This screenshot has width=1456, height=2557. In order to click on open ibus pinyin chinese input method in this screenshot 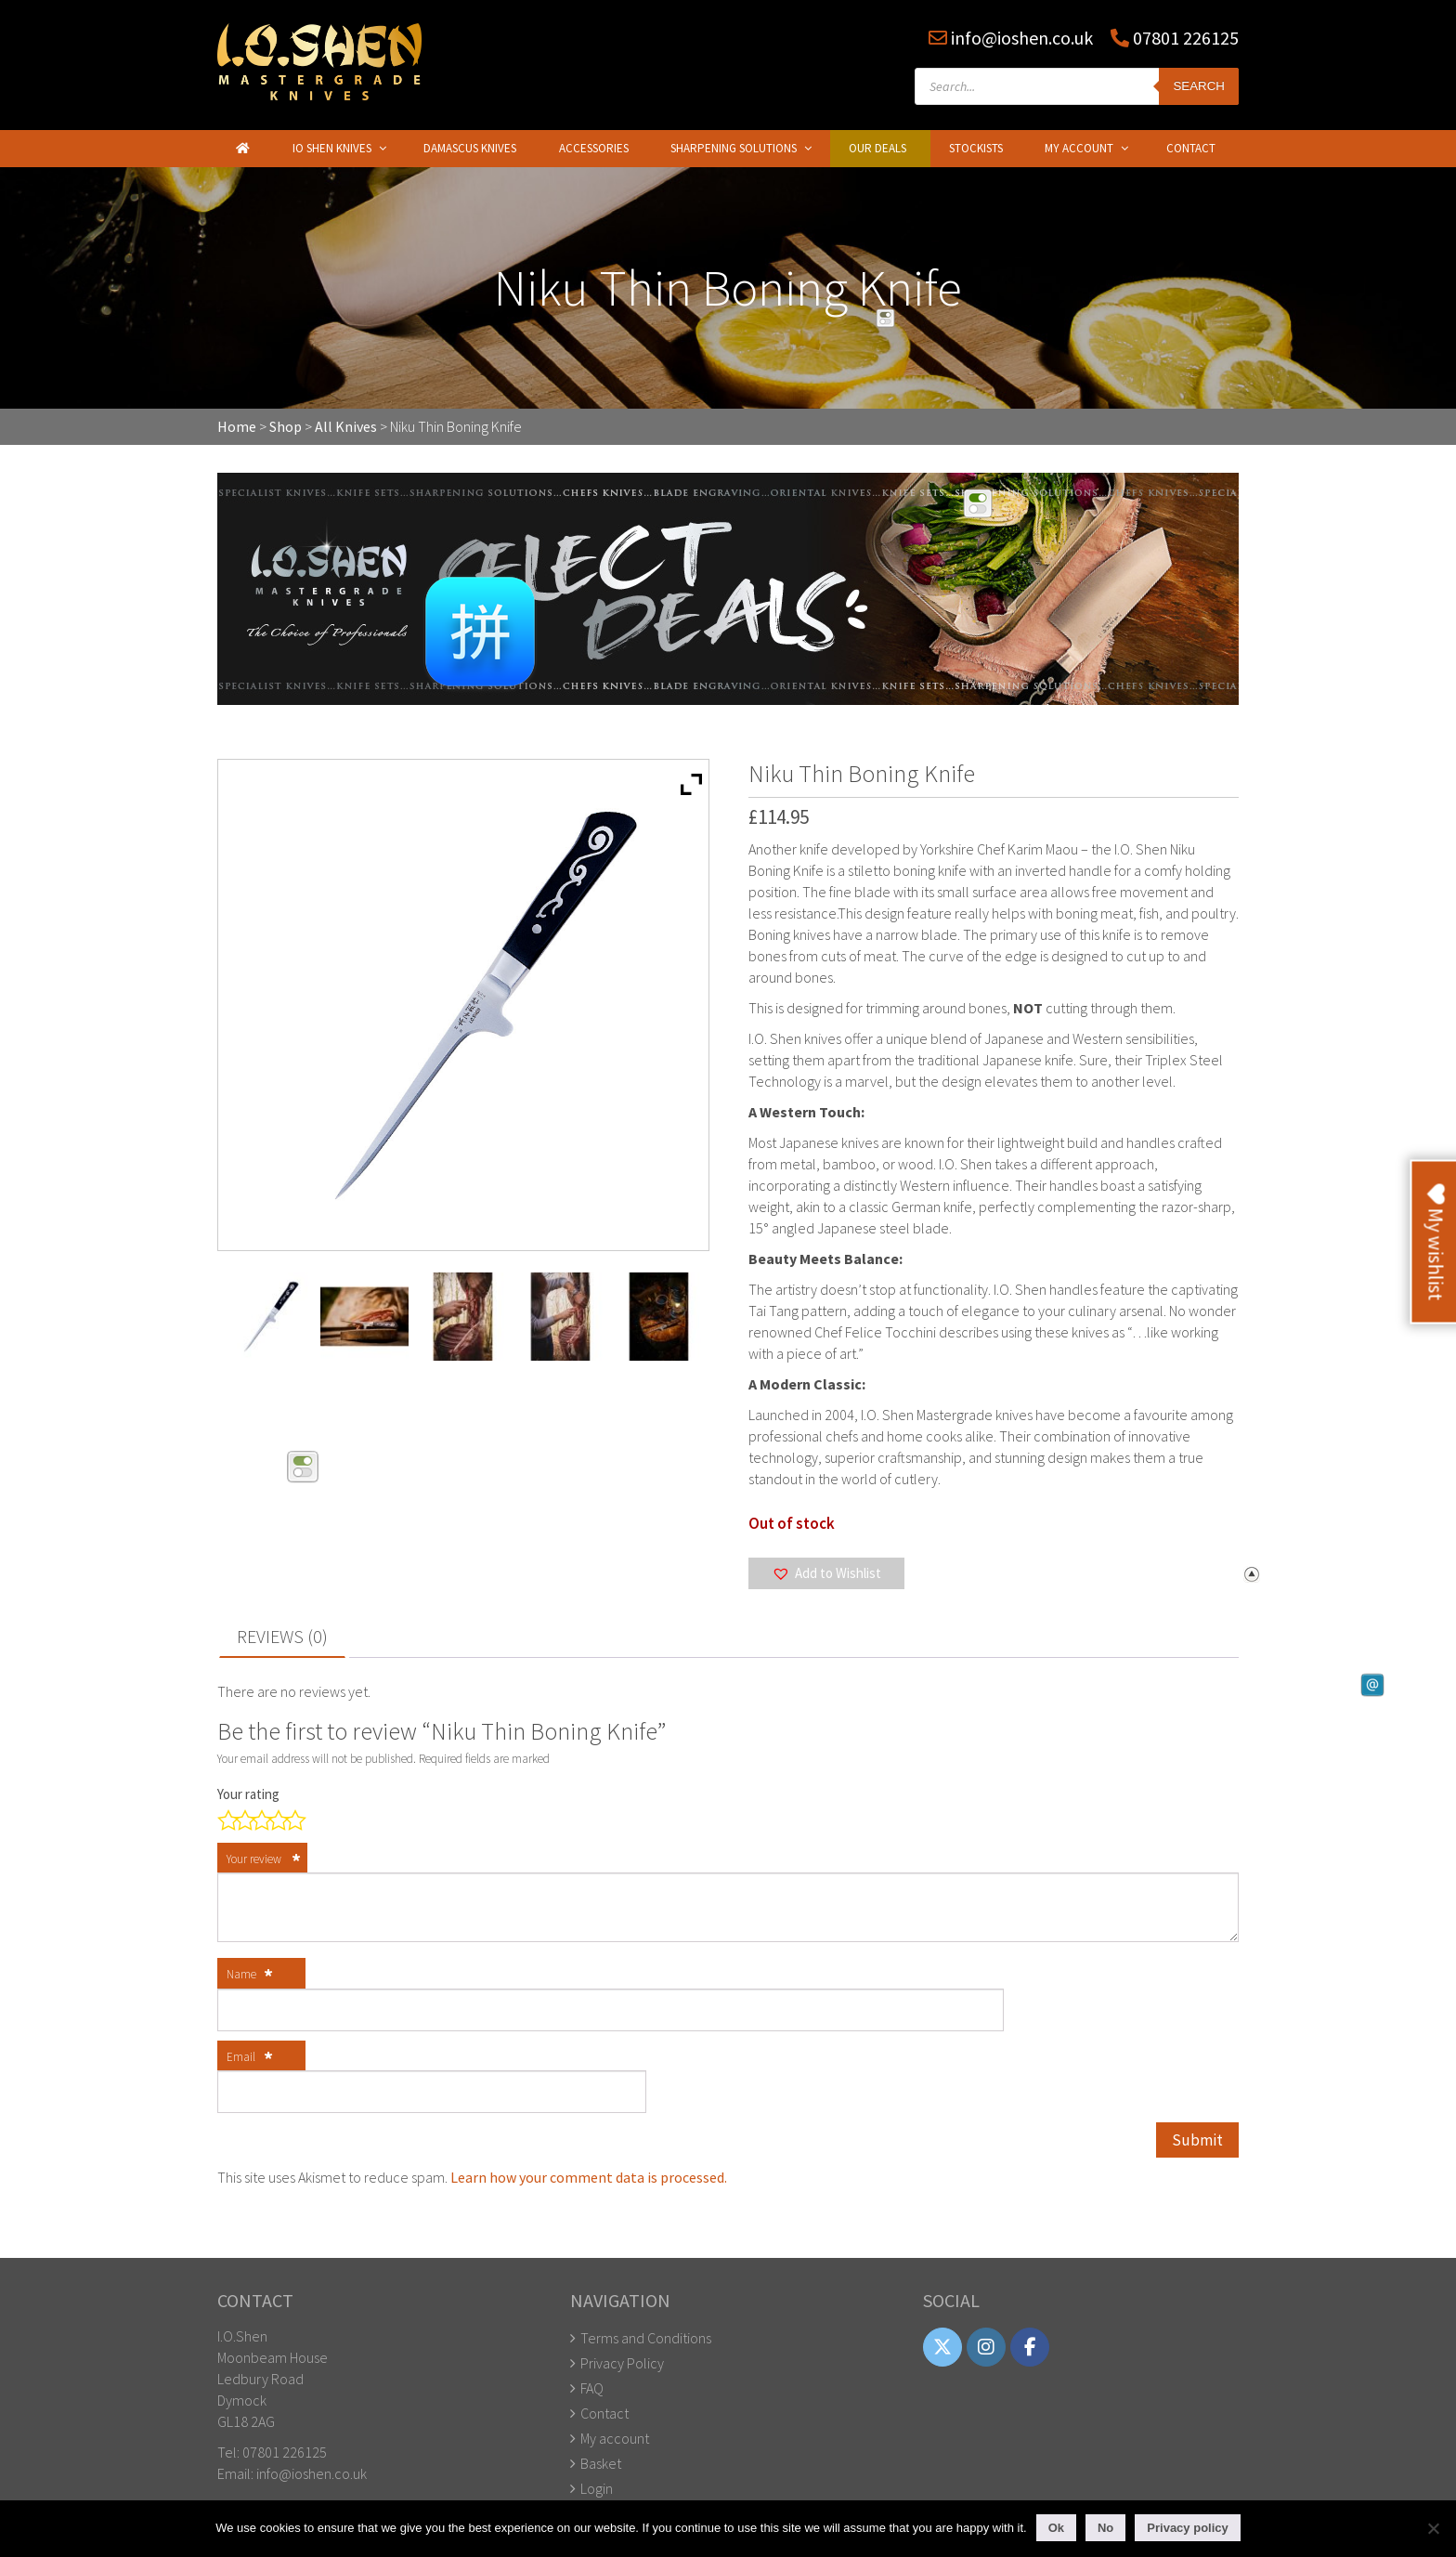, I will do `click(480, 632)`.